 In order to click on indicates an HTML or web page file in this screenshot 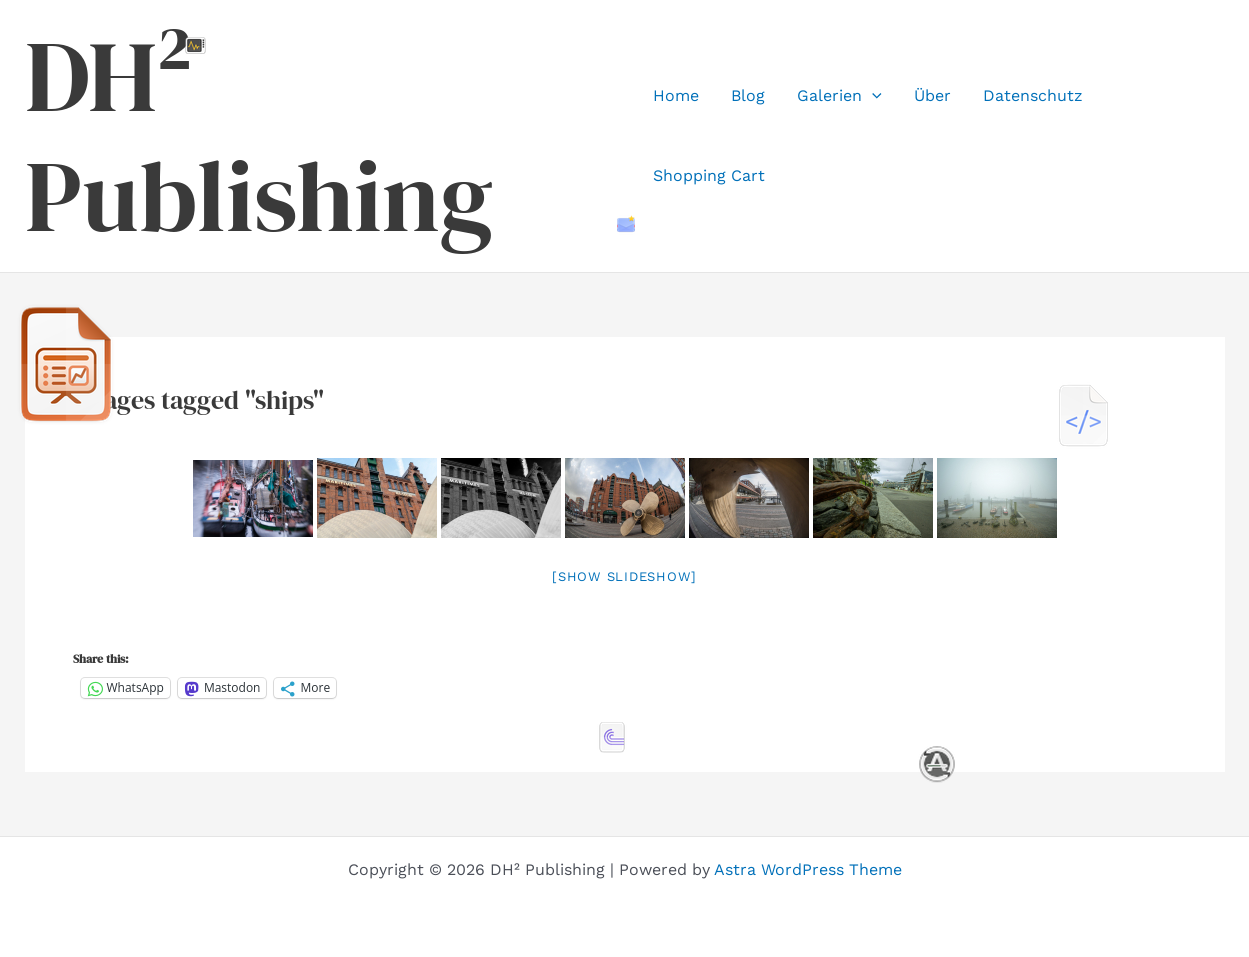, I will do `click(1083, 415)`.